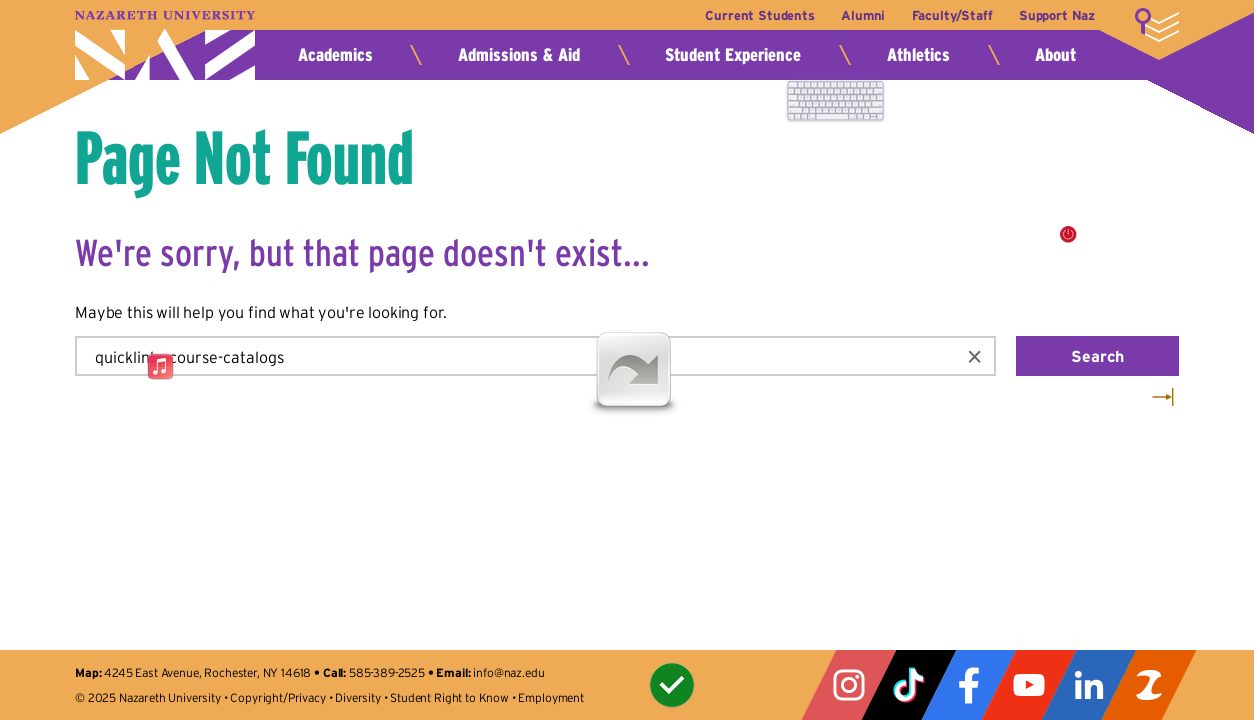 The image size is (1254, 720). I want to click on confirm or apply changes in a dialog, so click(672, 685).